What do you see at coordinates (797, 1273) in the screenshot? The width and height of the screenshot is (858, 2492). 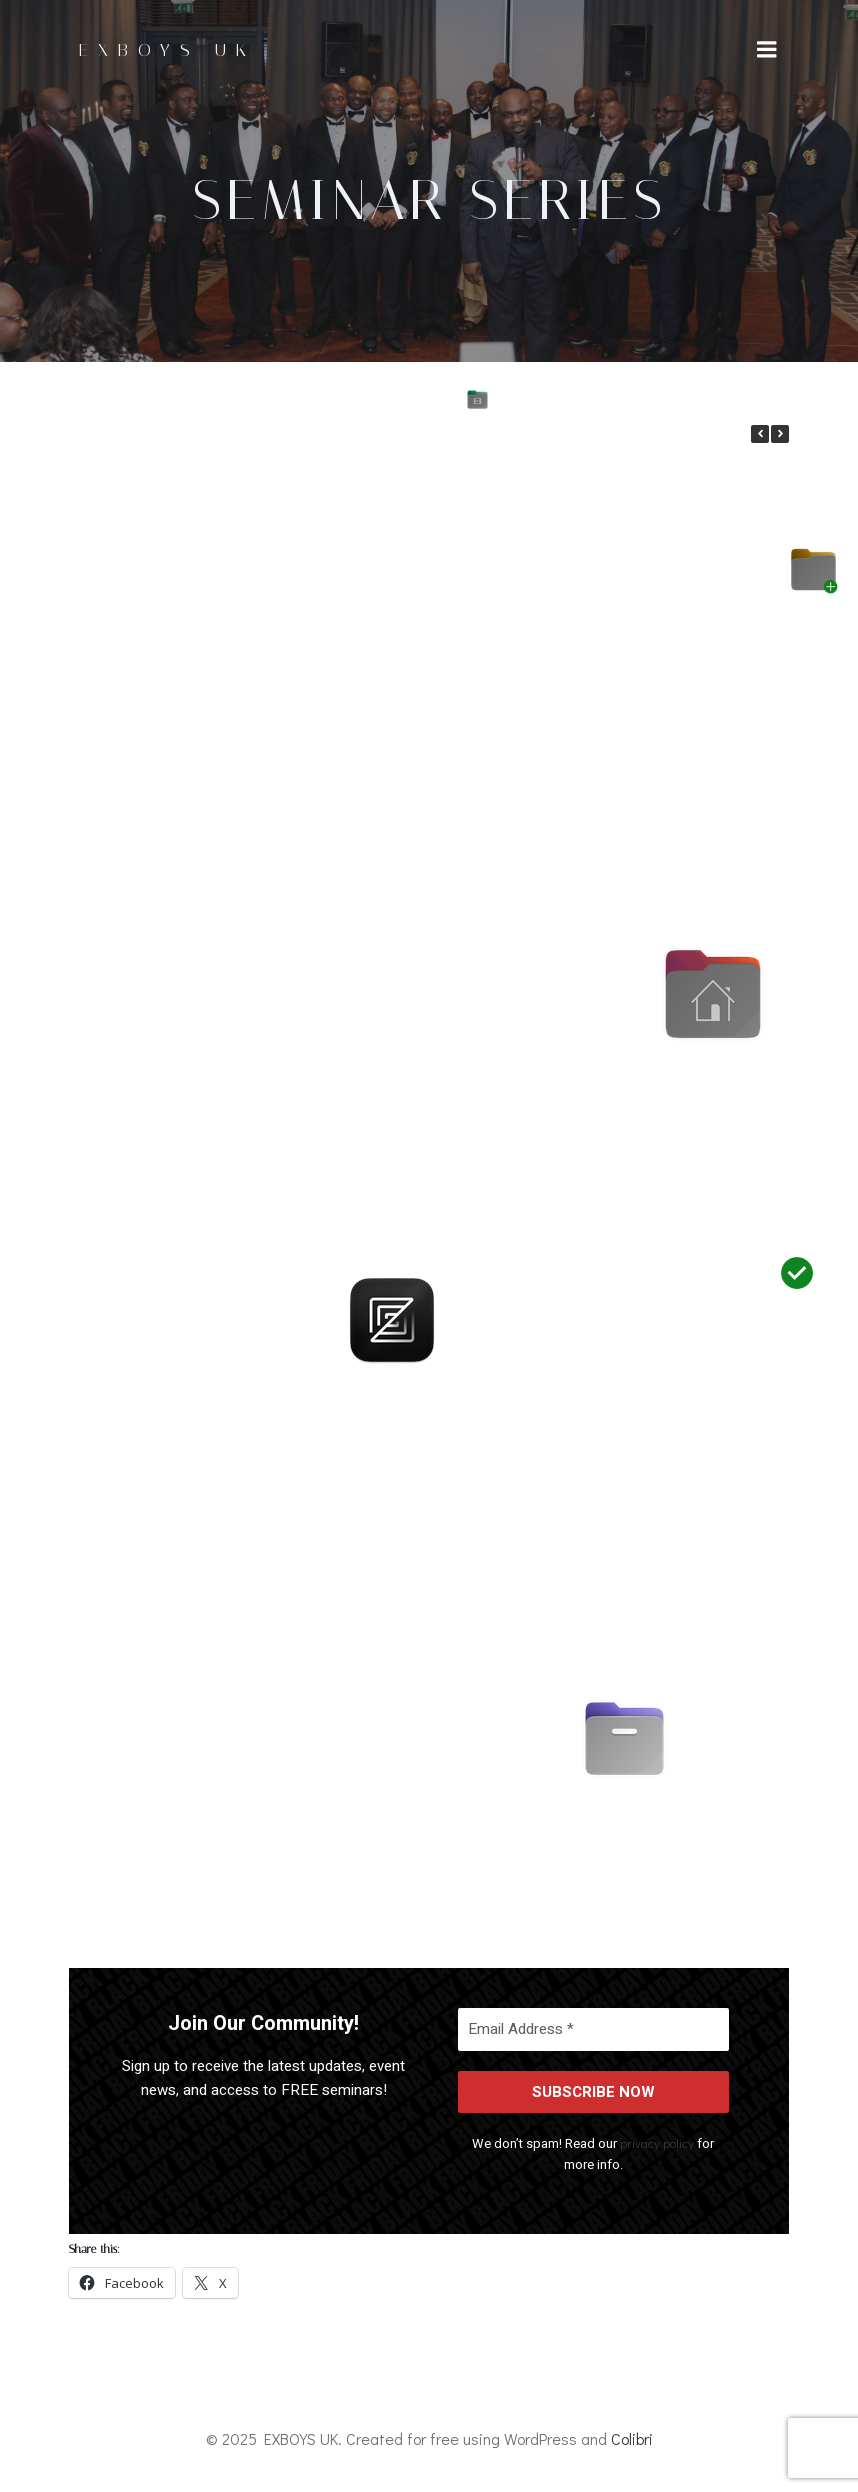 I see `mark item as complete` at bounding box center [797, 1273].